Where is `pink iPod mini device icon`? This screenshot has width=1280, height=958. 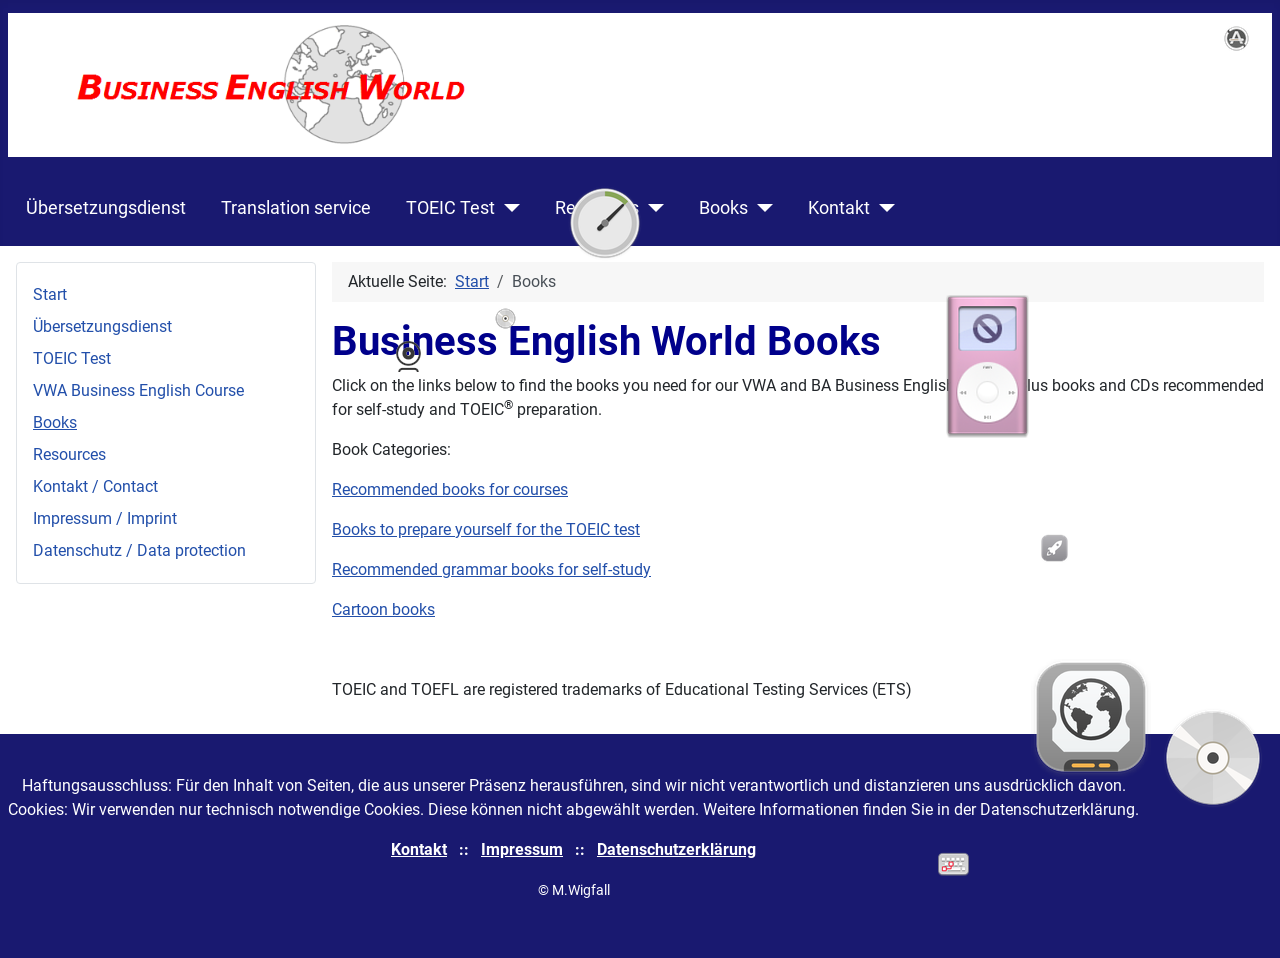 pink iPod mini device icon is located at coordinates (987, 366).